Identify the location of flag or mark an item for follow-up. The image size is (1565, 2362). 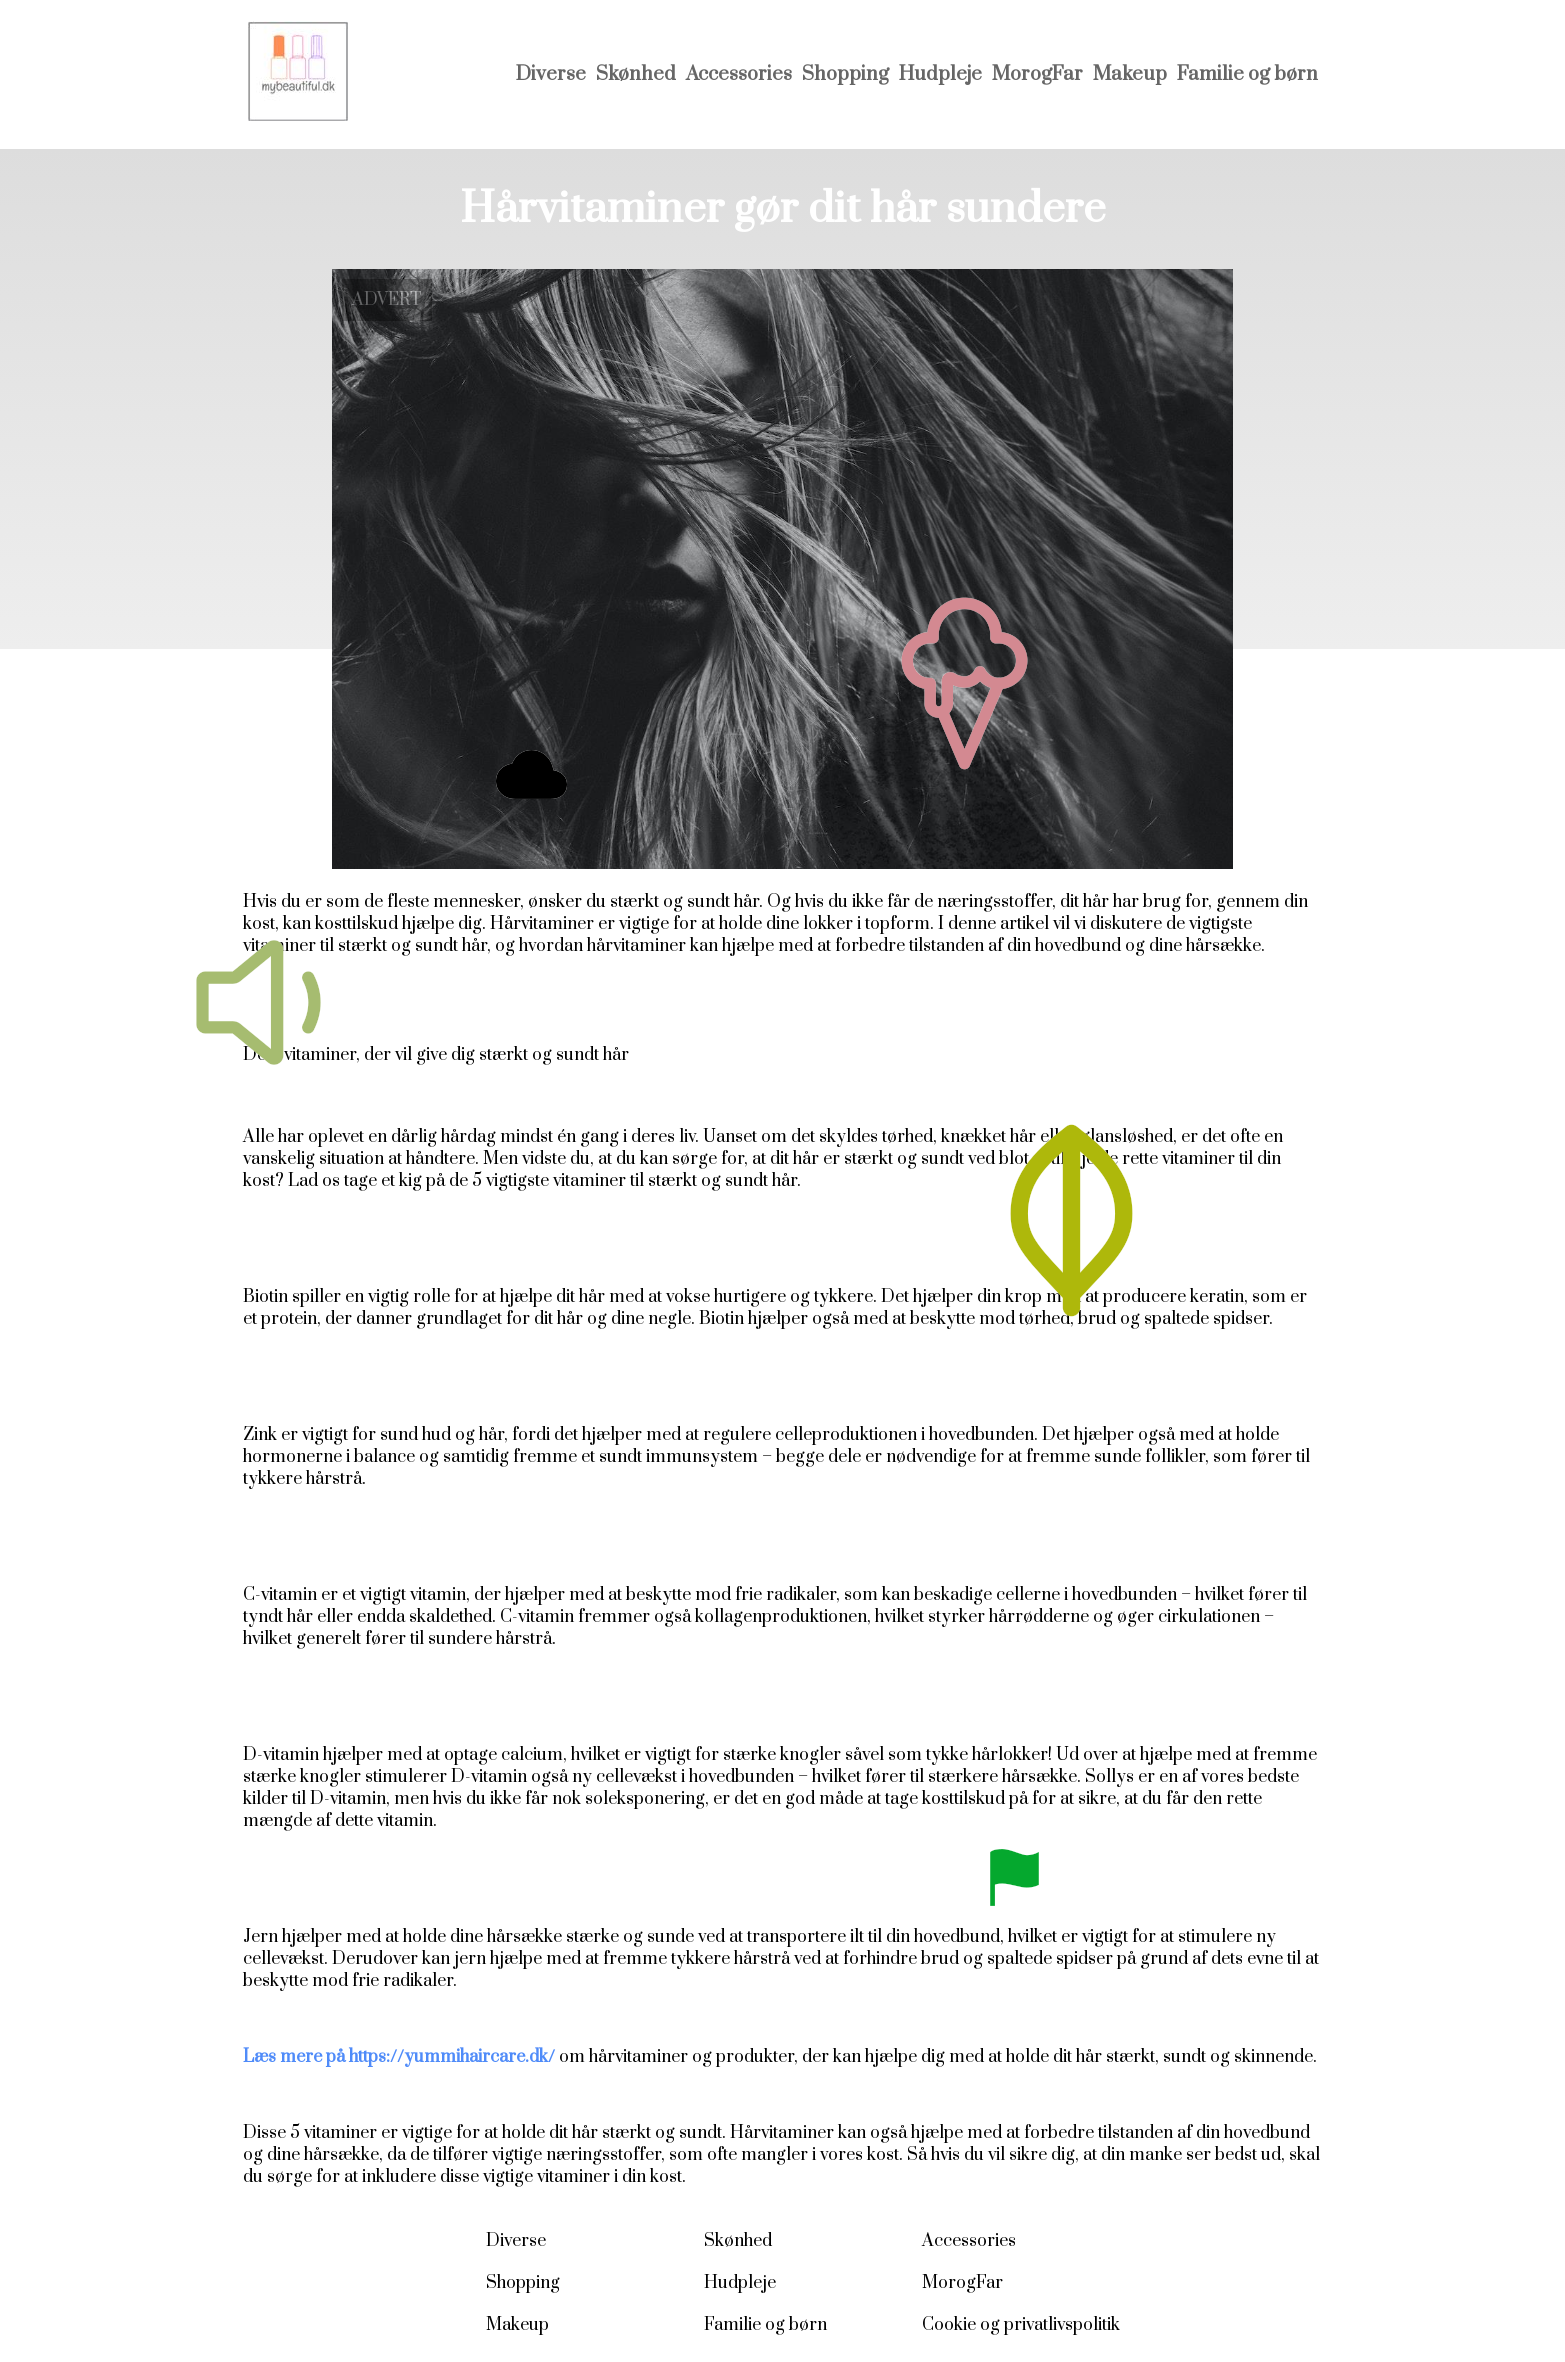
(1014, 1877).